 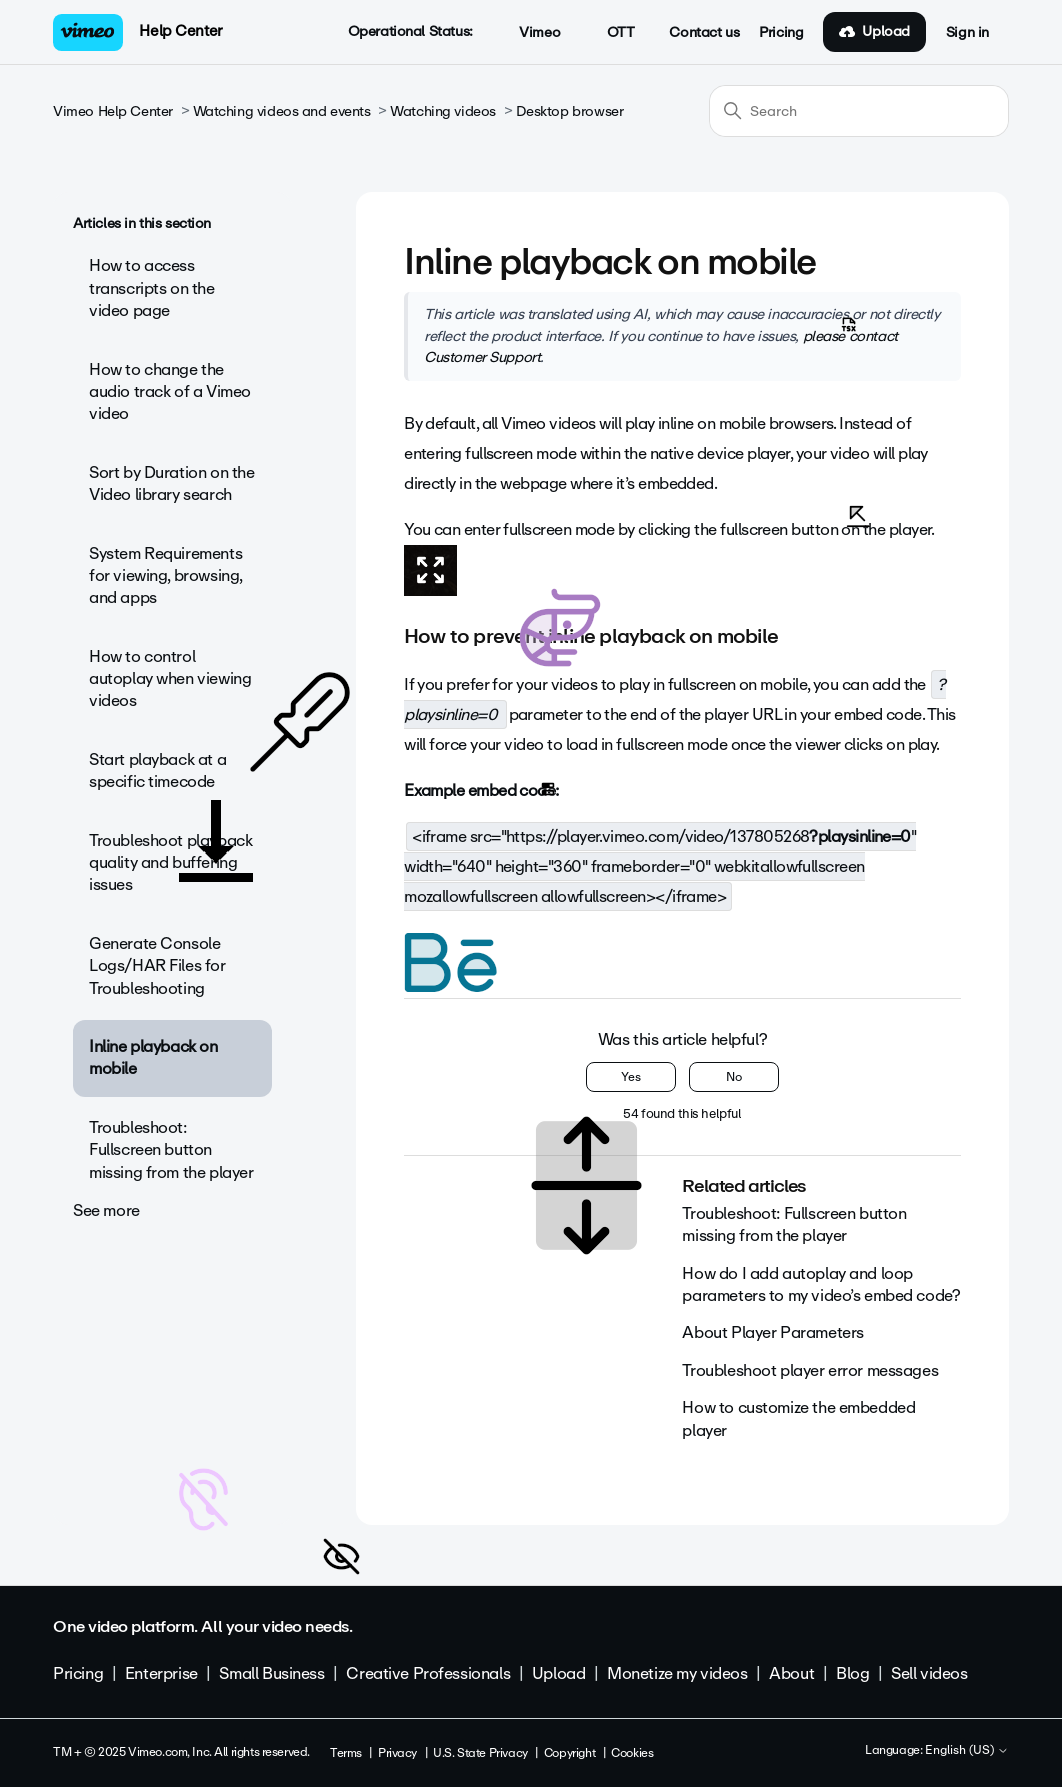 I want to click on align content to the bottom of a container, so click(x=216, y=841).